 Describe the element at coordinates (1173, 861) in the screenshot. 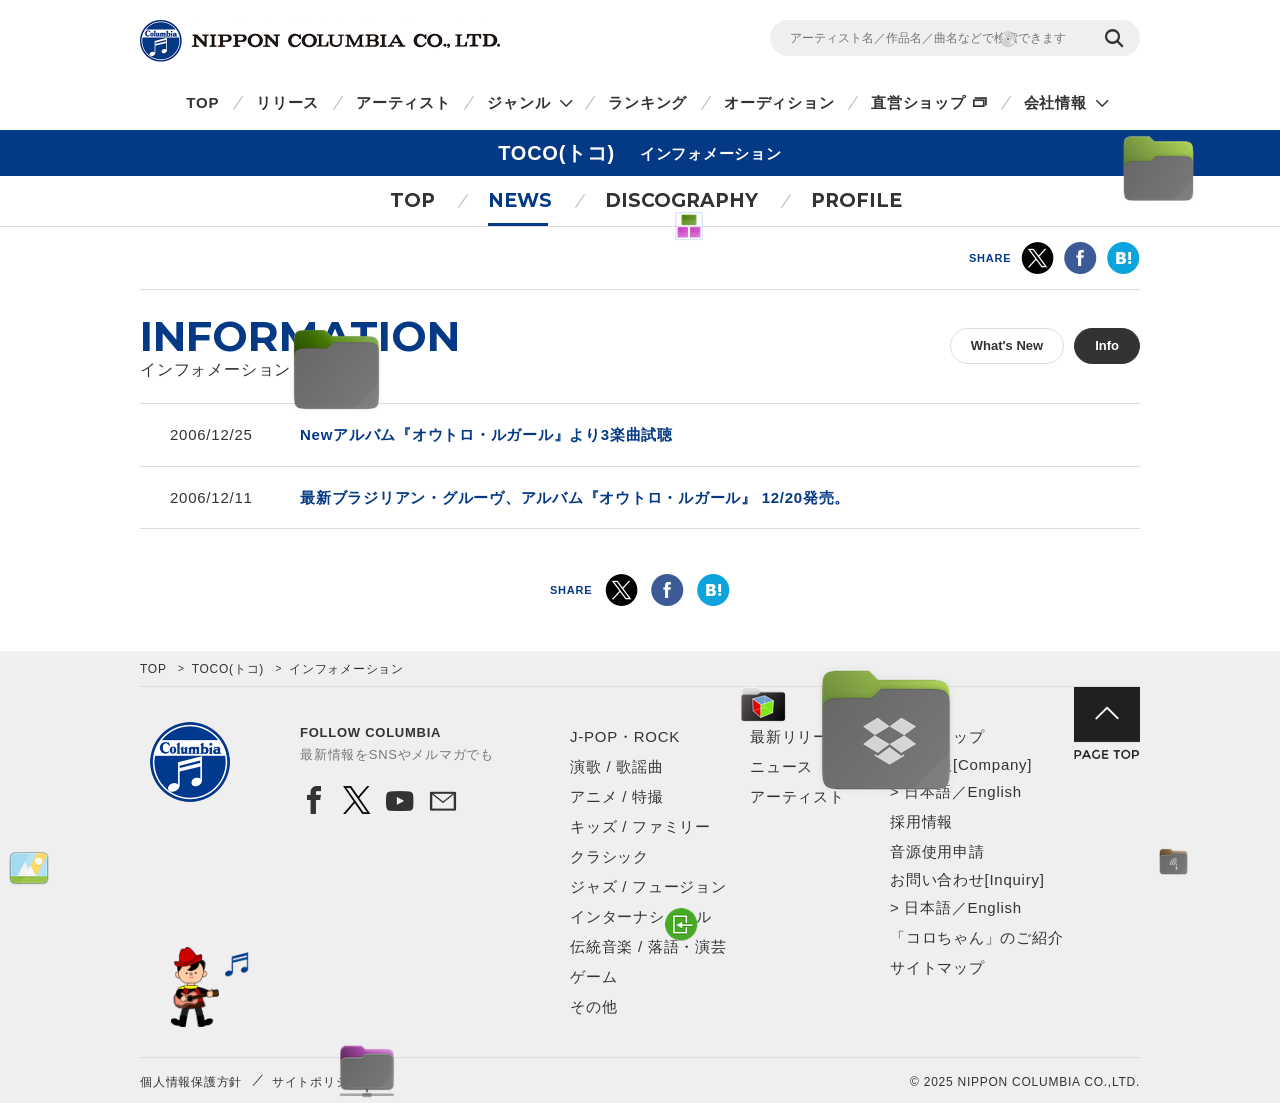

I see `open your insync cloud sync folder` at that location.